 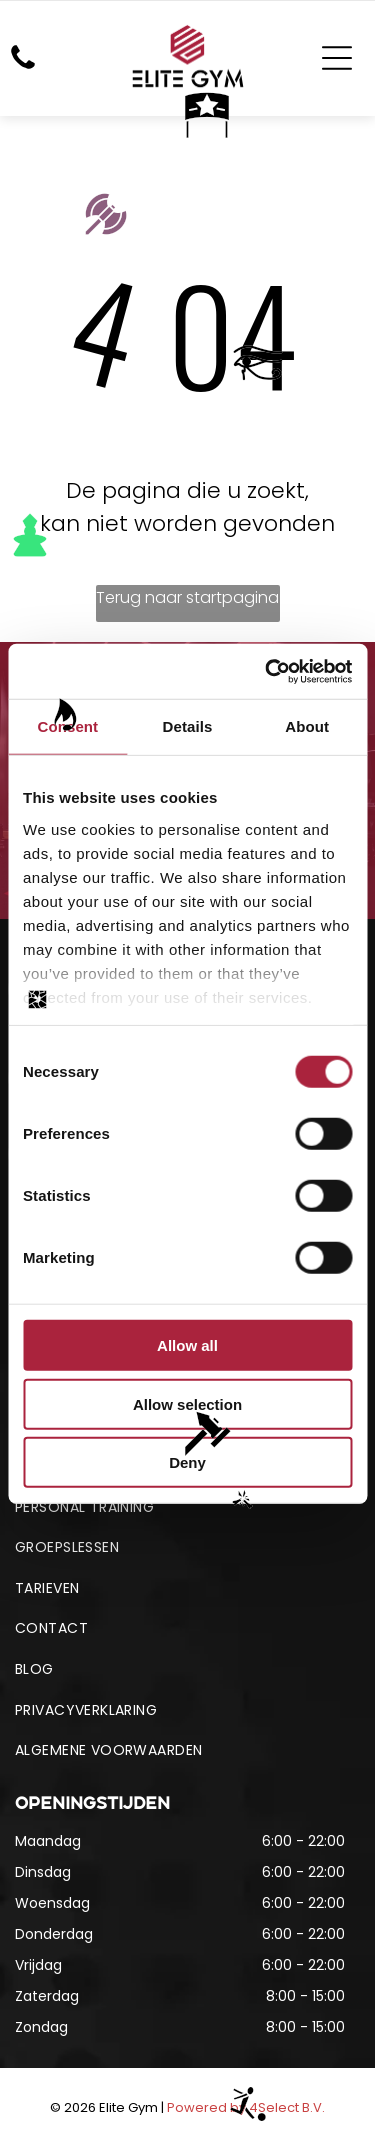 What do you see at coordinates (209, 1435) in the screenshot?
I see `access building or crafting tools` at bounding box center [209, 1435].